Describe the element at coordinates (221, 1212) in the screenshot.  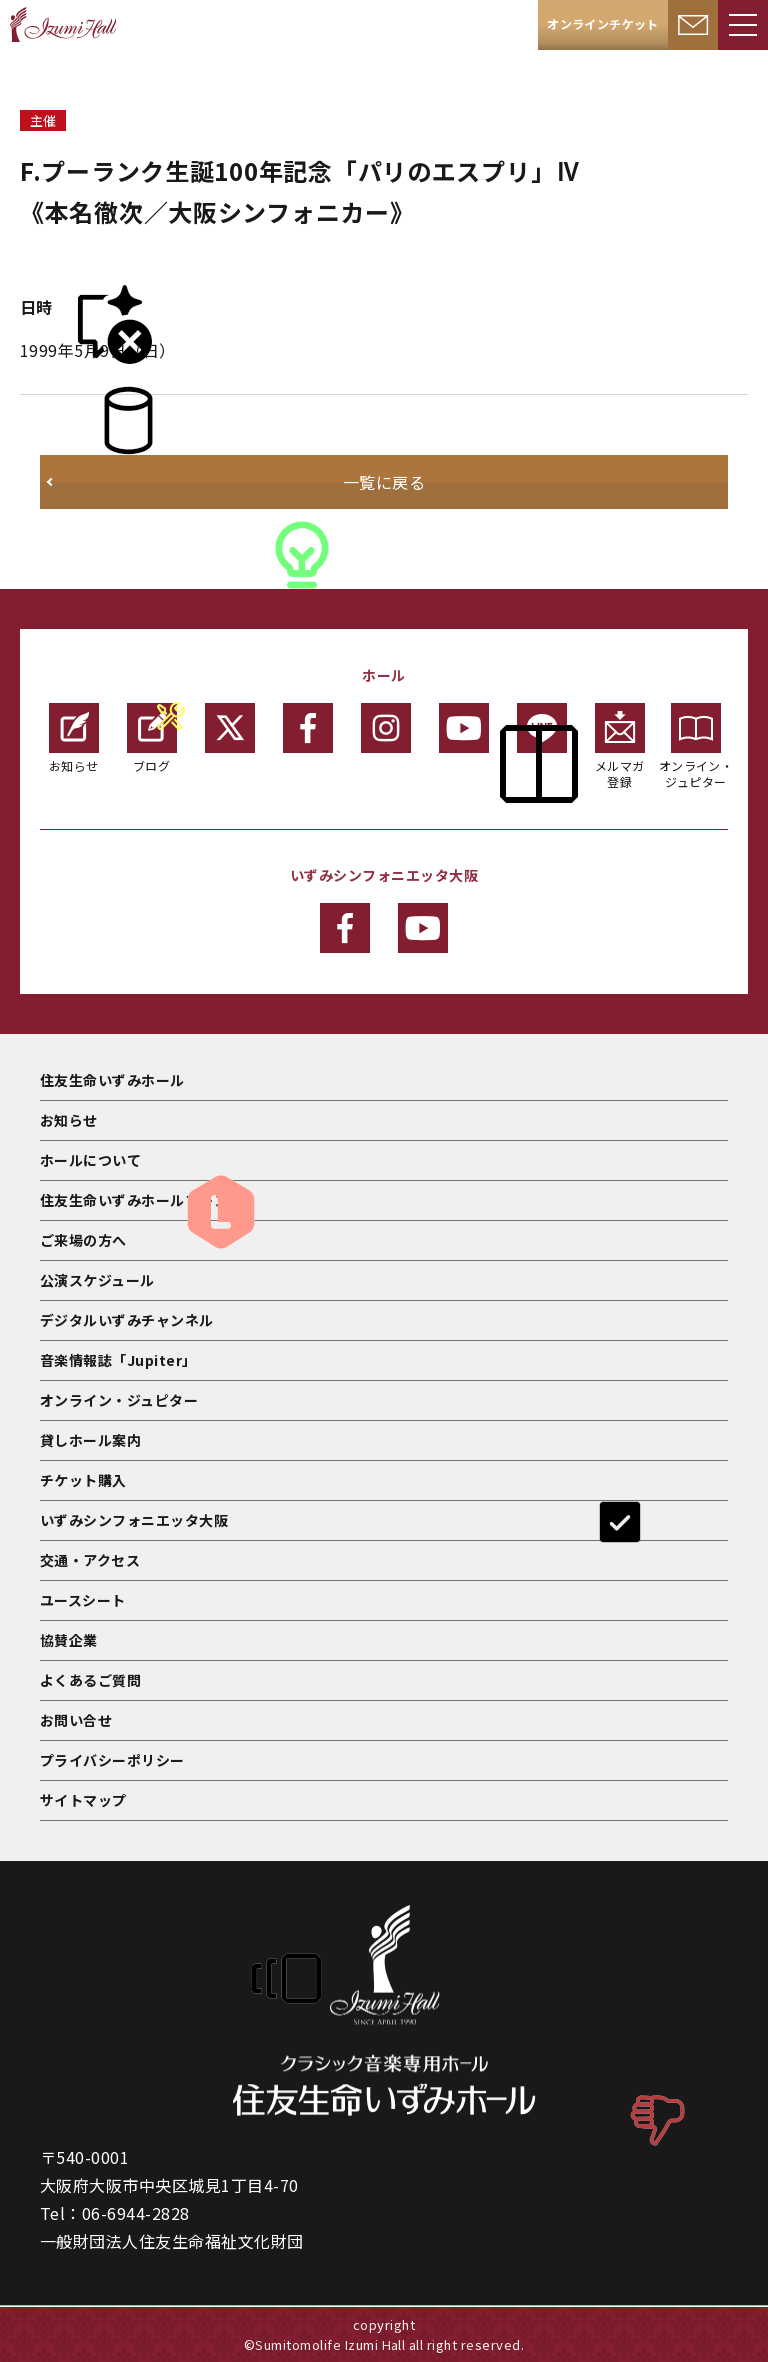
I see `indicates a category or item labeled "L"` at that location.